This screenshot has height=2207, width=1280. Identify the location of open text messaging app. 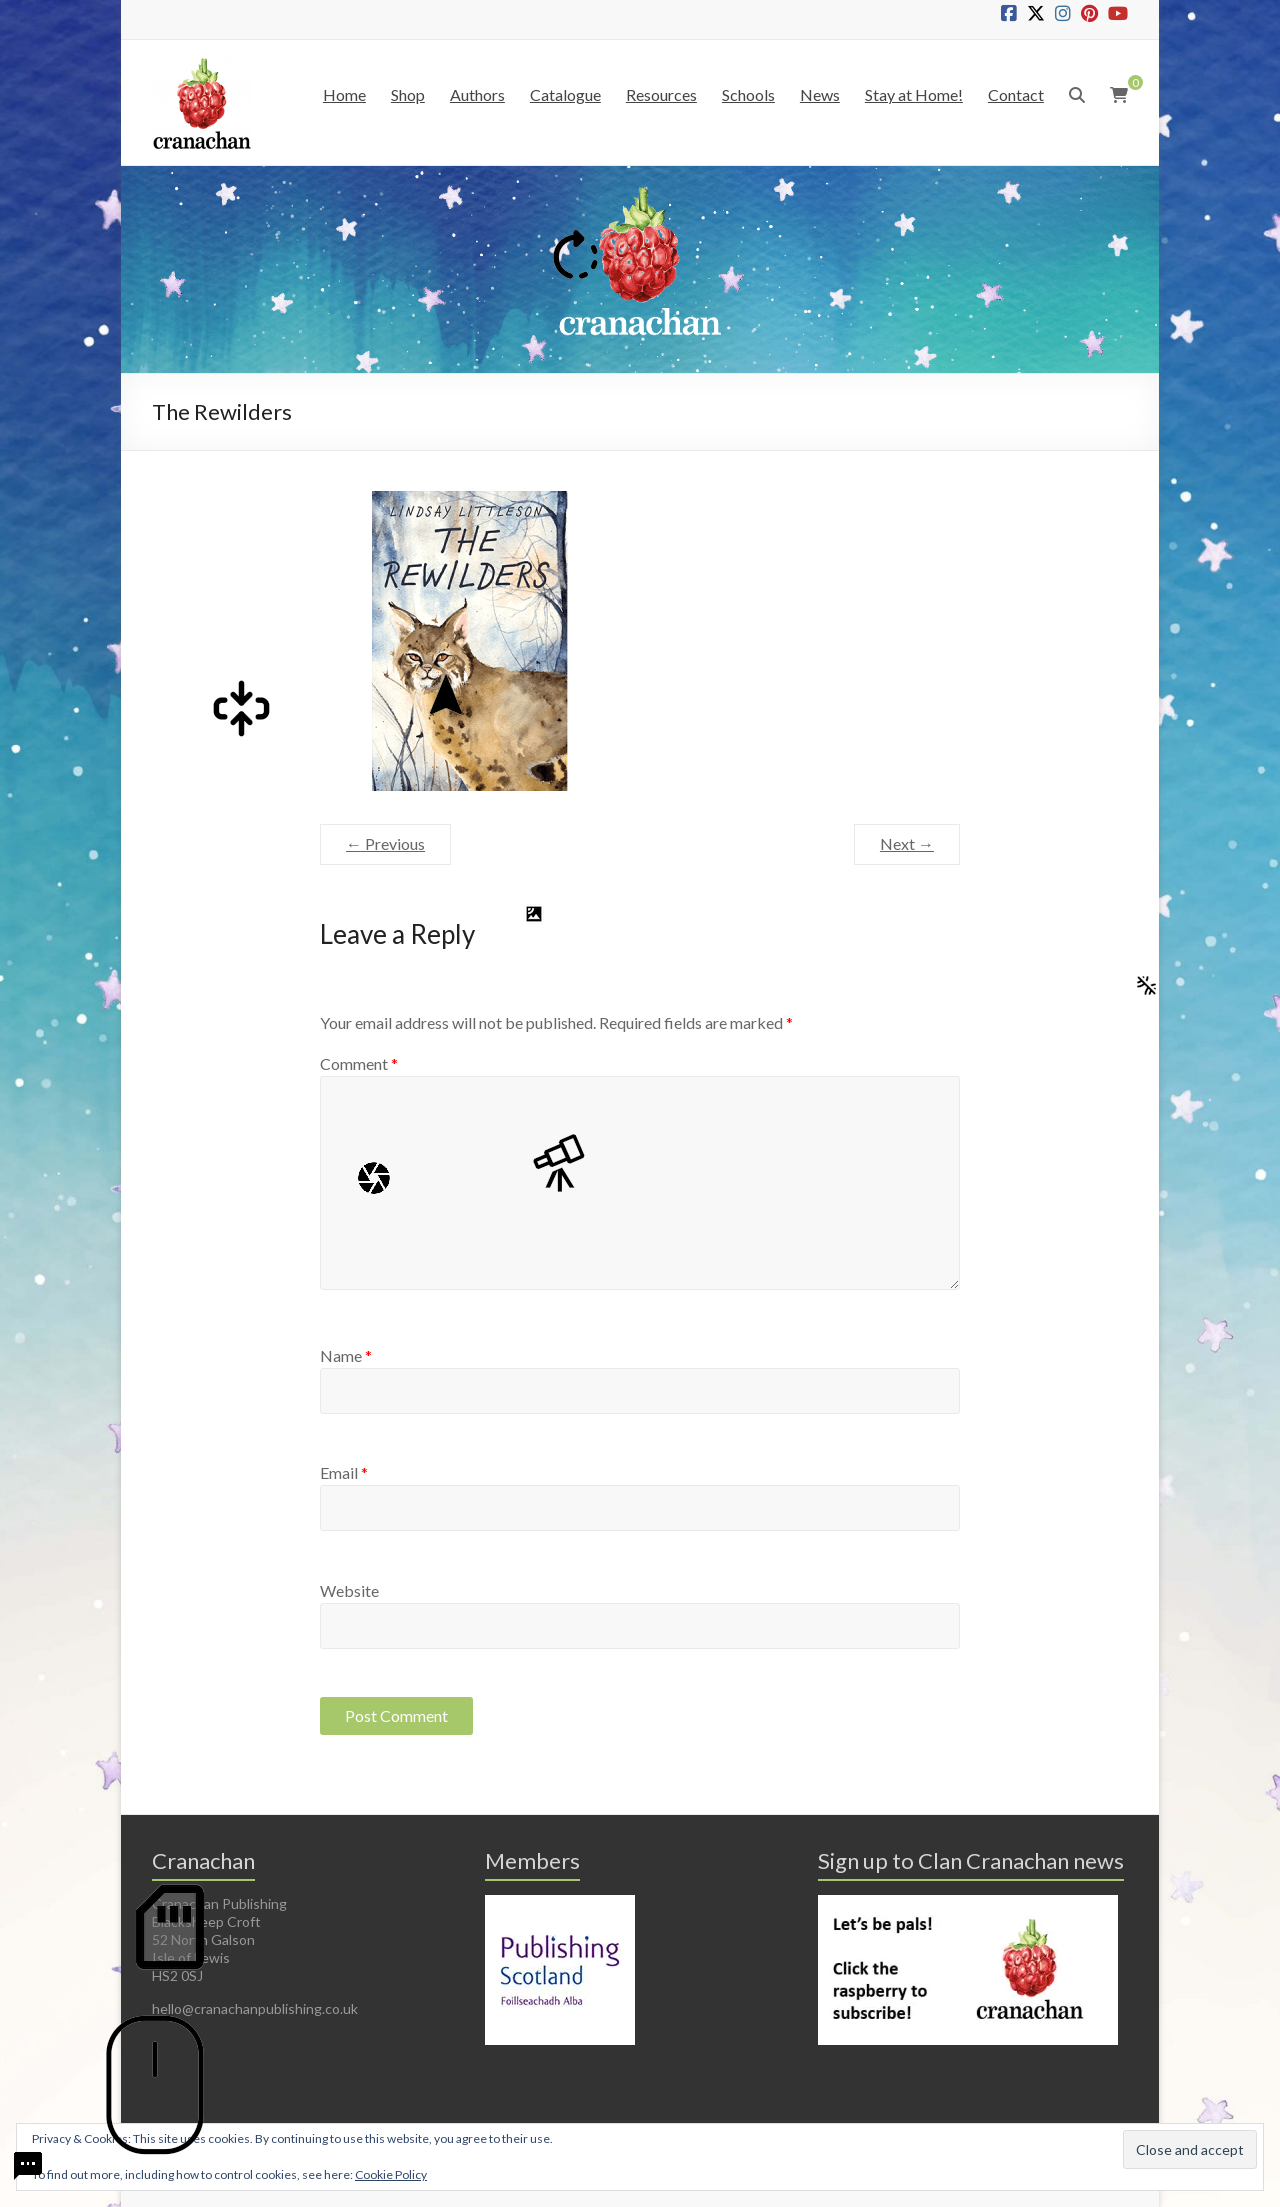
(28, 2166).